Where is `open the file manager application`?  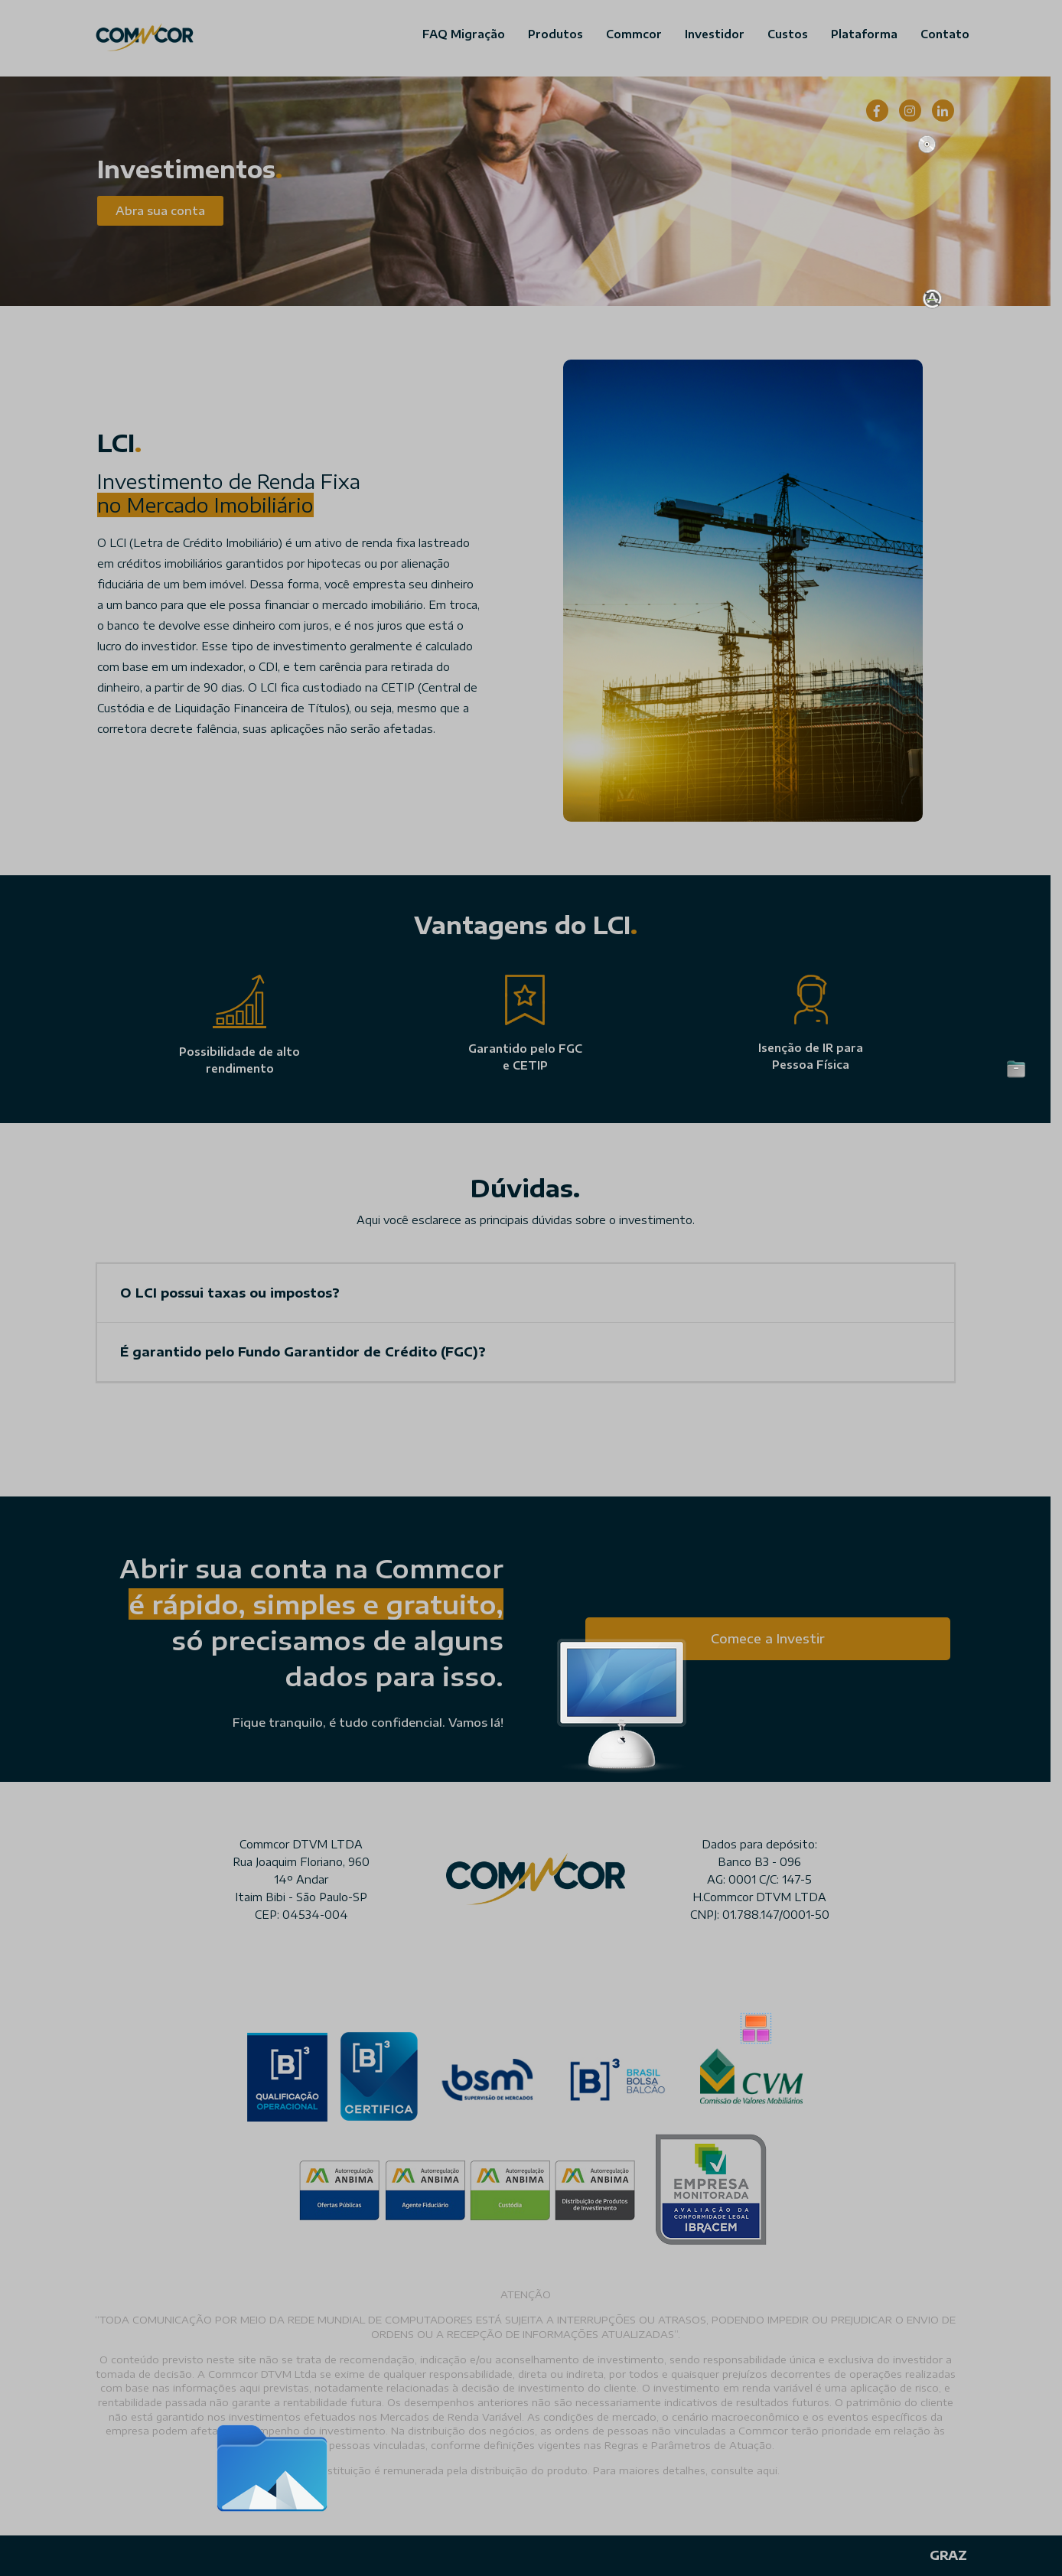
open the file manager application is located at coordinates (1016, 1069).